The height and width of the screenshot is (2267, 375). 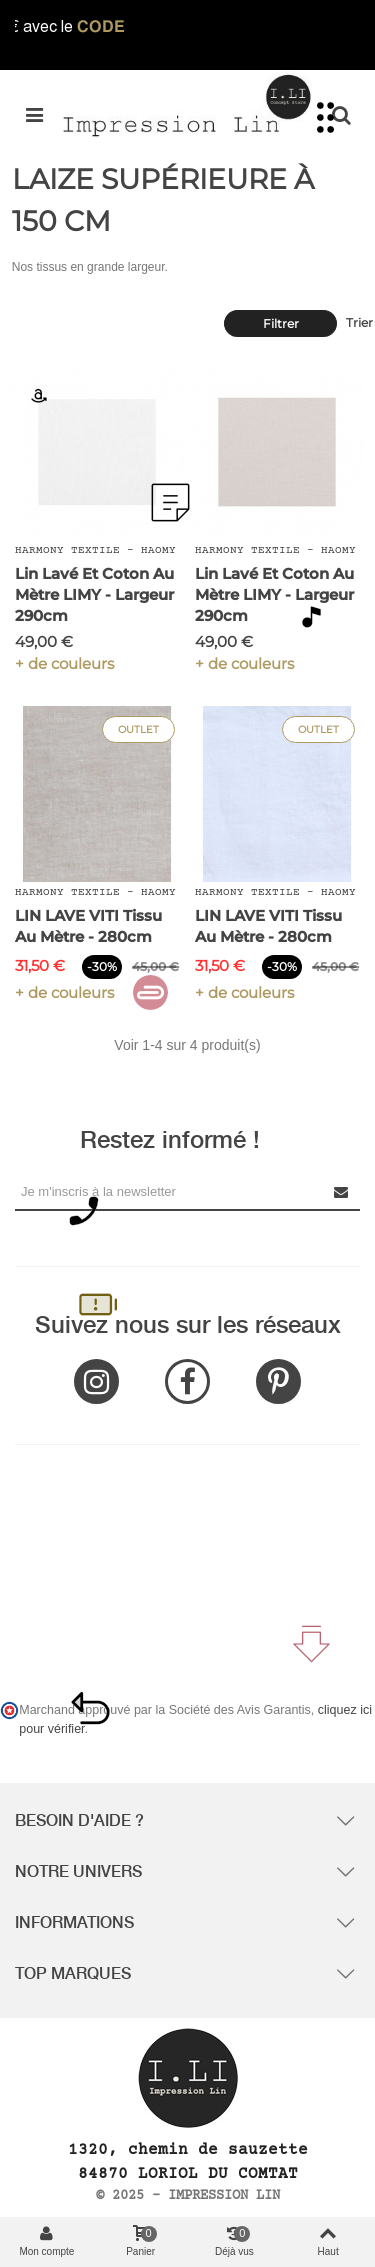 I want to click on open music player or audio library, so click(x=311, y=616).